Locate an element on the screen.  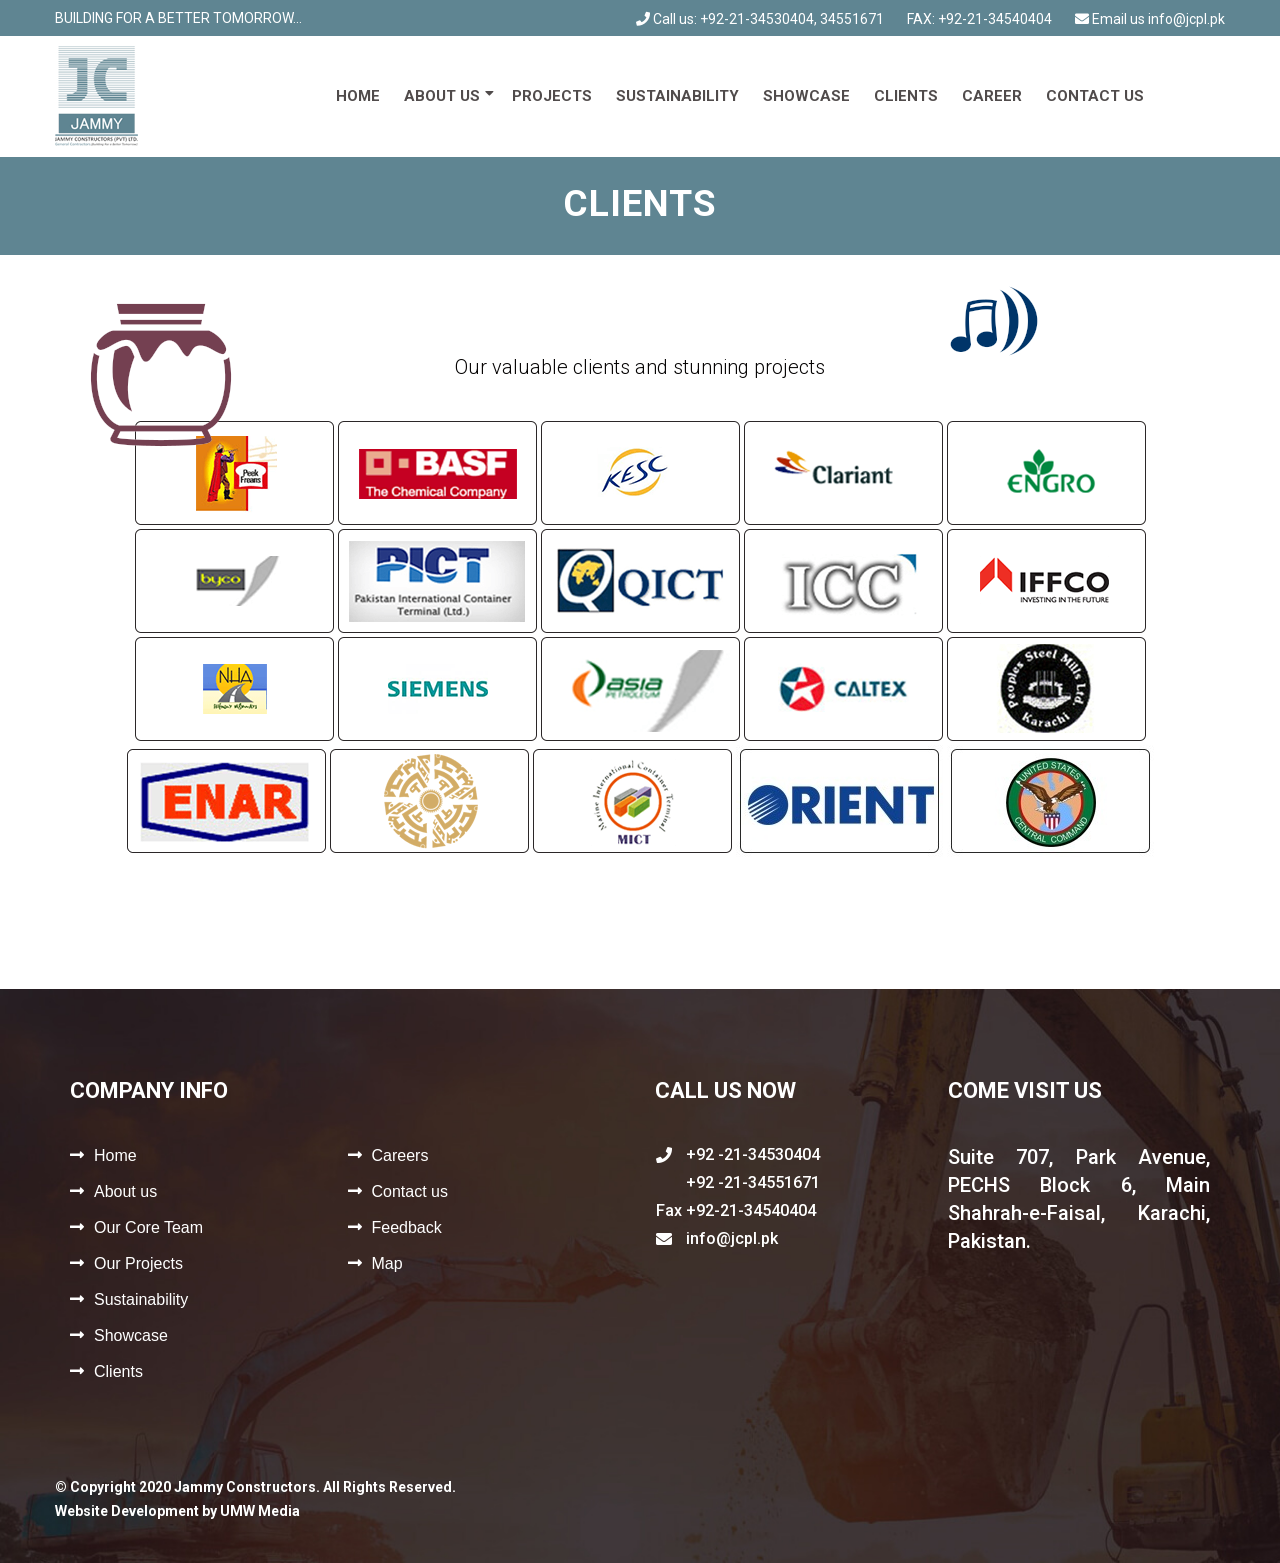
audio or sound is currently enabled is located at coordinates (994, 321).